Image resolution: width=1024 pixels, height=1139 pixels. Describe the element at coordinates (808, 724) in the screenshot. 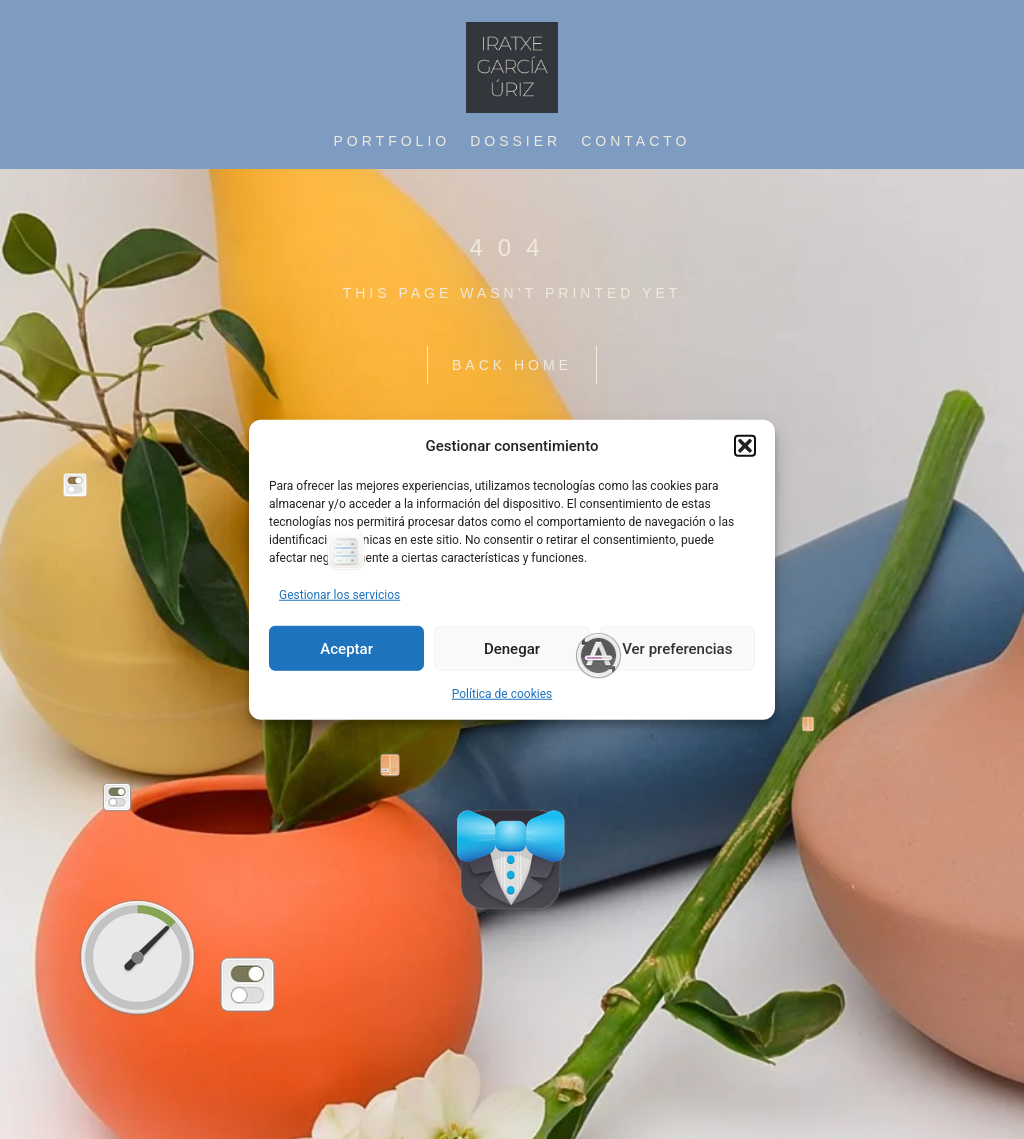

I see `open a compressed archive file` at that location.